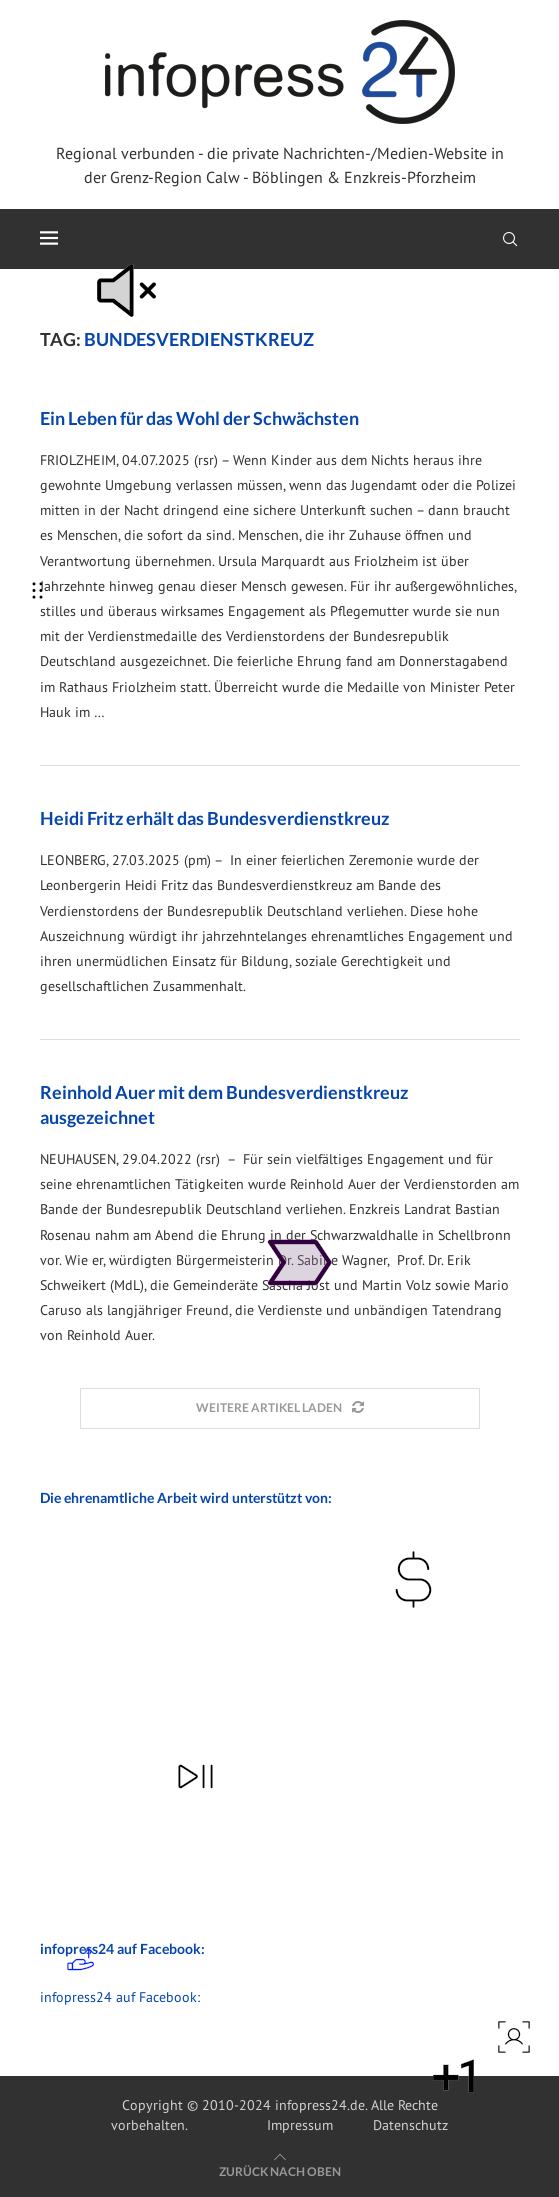 This screenshot has height=2197, width=559. I want to click on increase exposure by one stop, so click(453, 2077).